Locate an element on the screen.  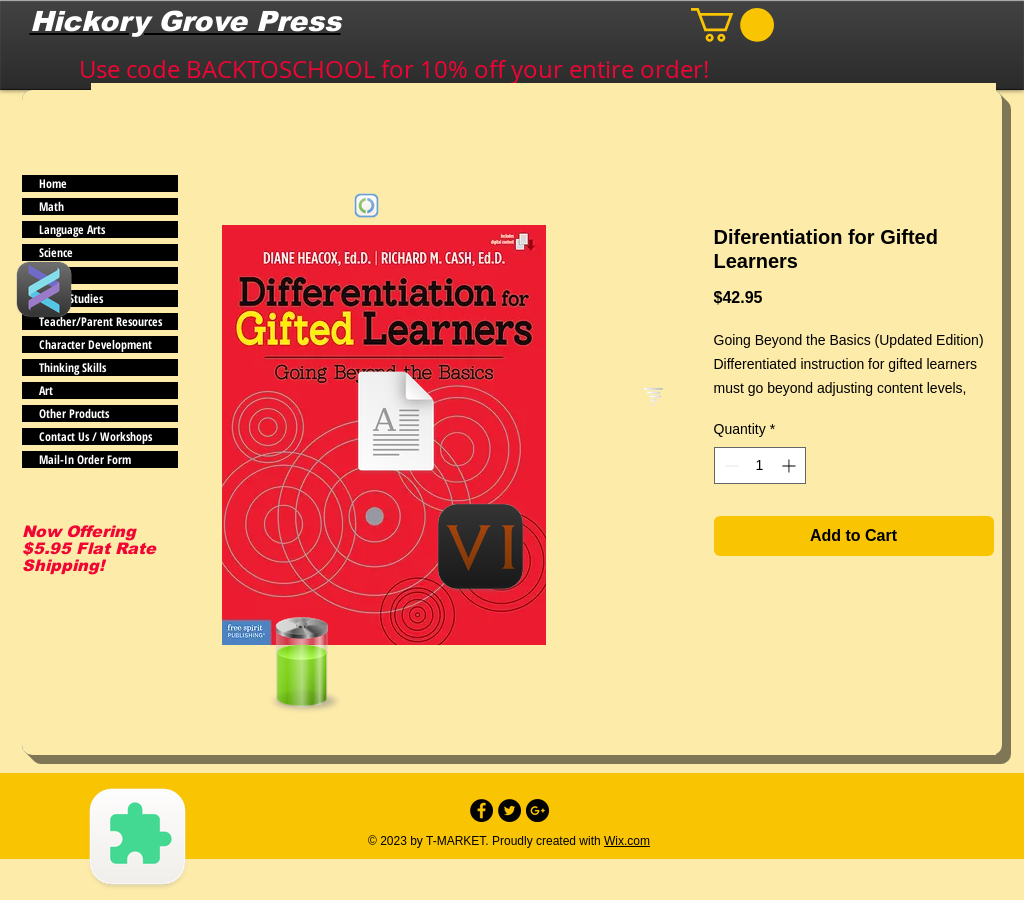
launch Civilization VI is located at coordinates (480, 546).